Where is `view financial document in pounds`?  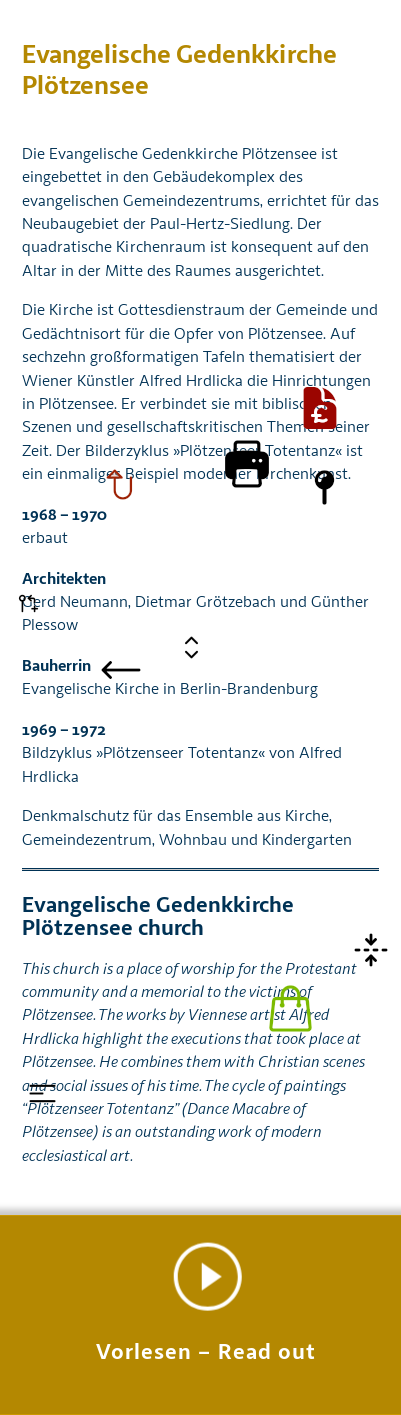 view financial document in pounds is located at coordinates (320, 408).